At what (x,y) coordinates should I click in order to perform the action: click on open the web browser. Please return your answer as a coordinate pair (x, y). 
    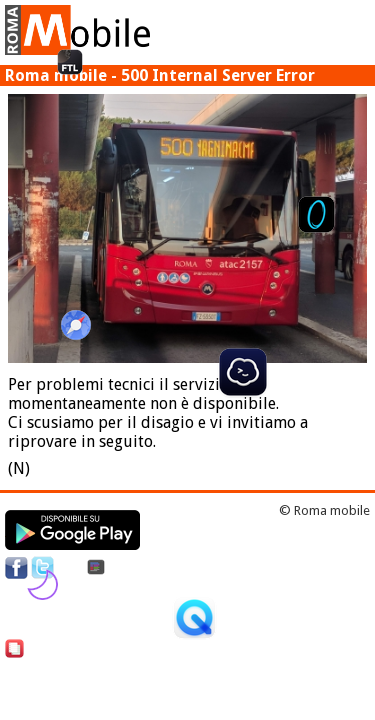
    Looking at the image, I should click on (76, 325).